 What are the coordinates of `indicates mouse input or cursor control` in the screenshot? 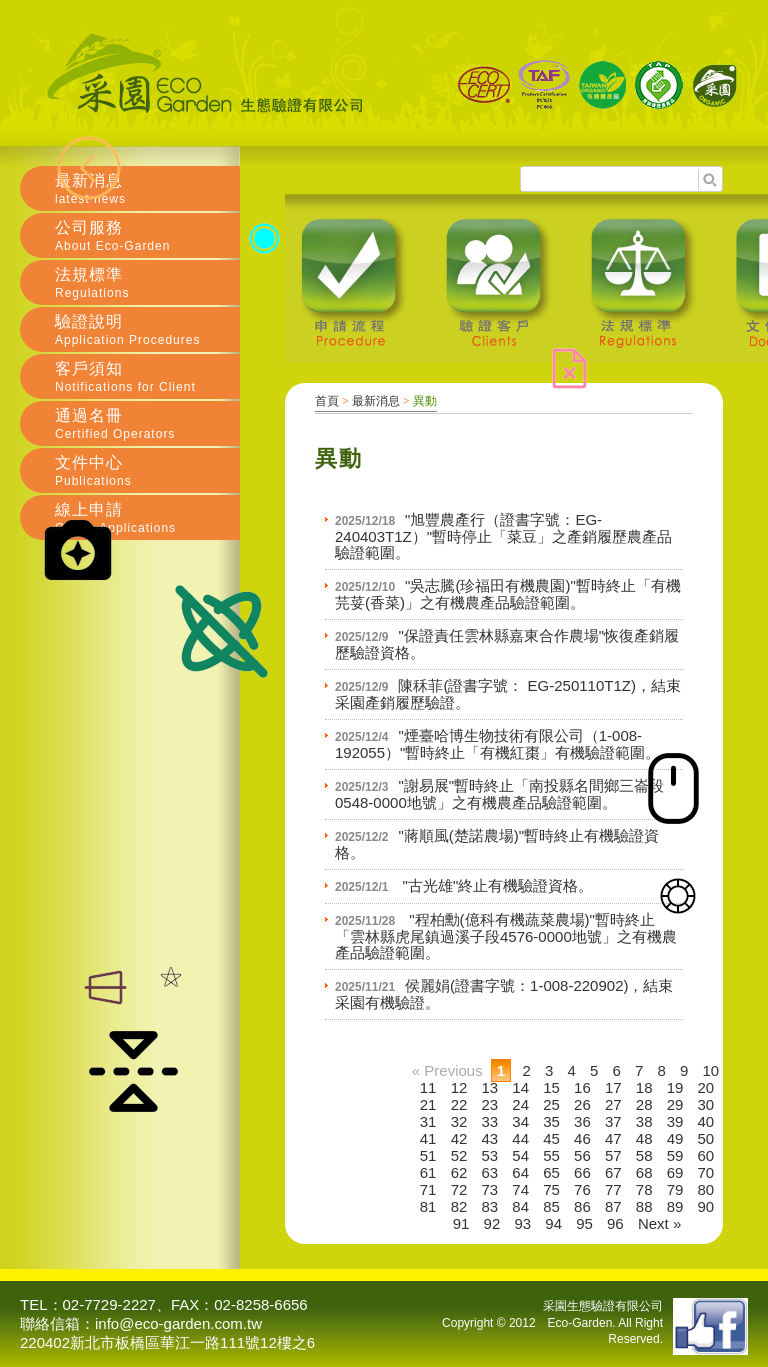 It's located at (673, 788).